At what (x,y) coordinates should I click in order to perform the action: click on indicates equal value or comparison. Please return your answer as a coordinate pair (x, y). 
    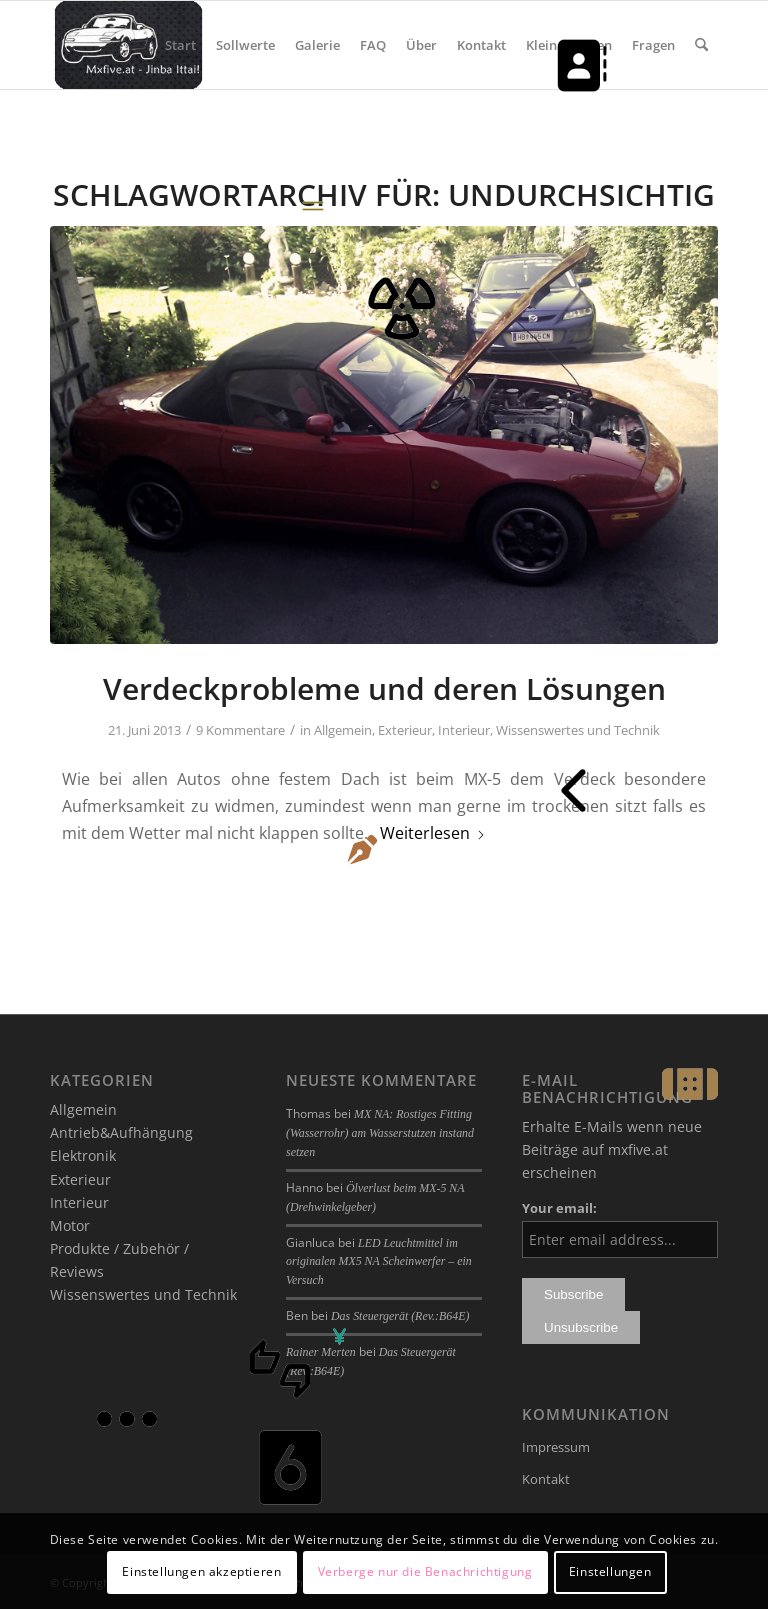
    Looking at the image, I should click on (313, 206).